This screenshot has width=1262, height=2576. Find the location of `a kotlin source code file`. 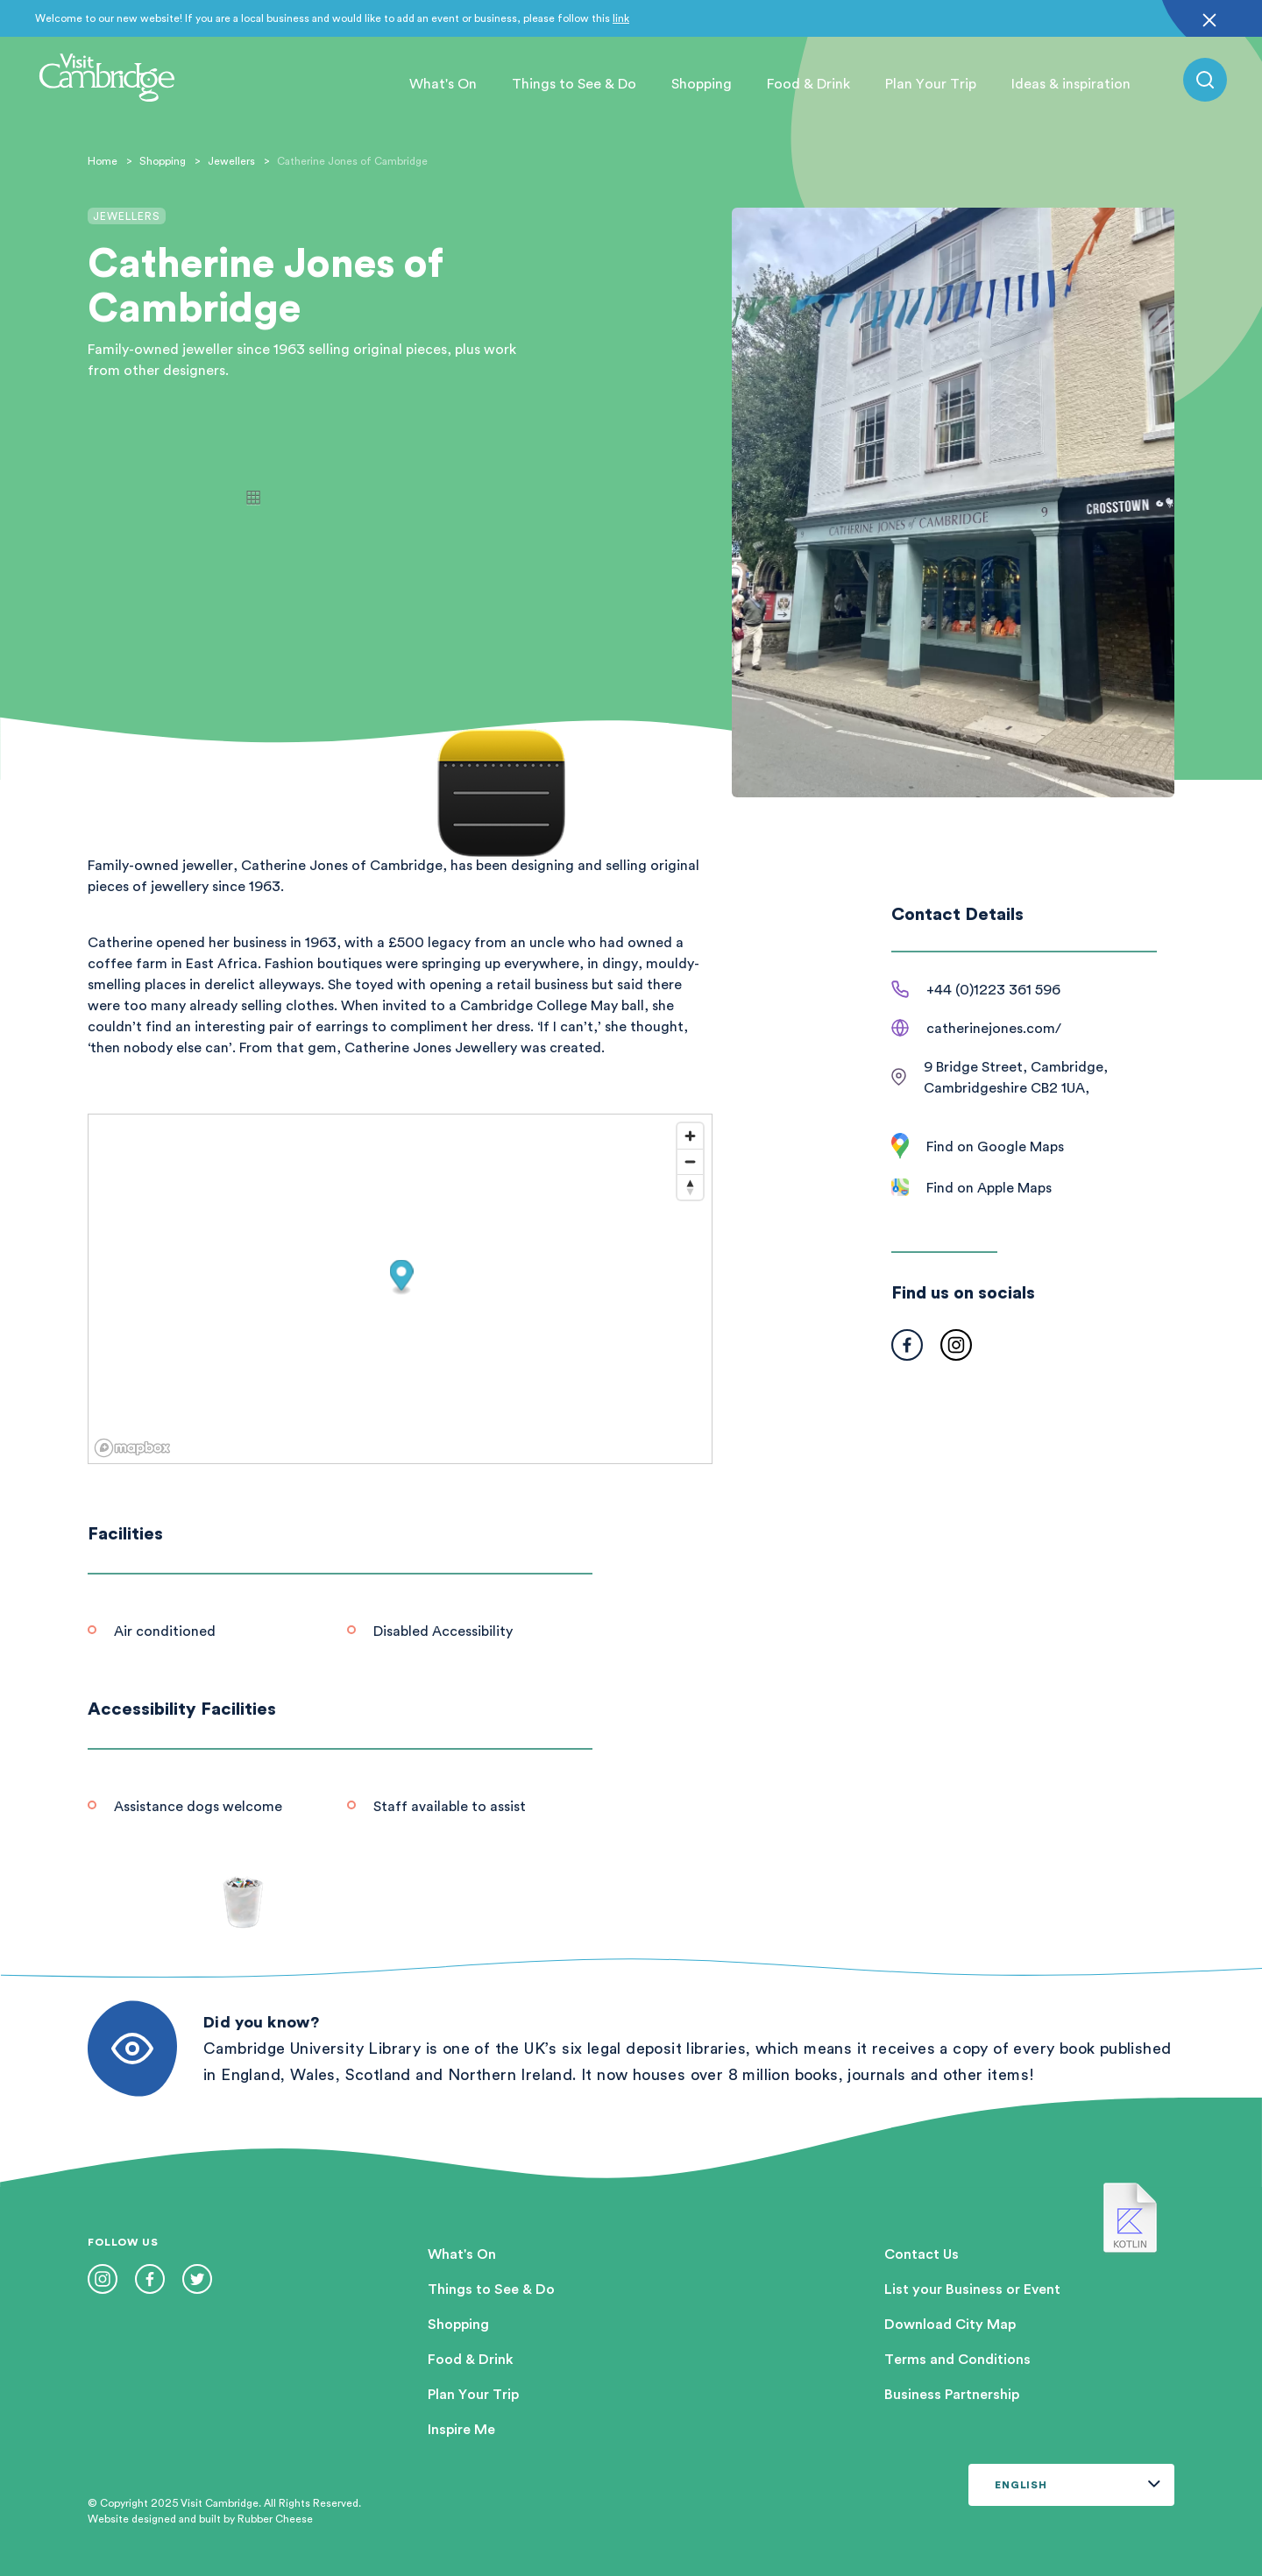

a kotlin source code file is located at coordinates (1130, 2219).